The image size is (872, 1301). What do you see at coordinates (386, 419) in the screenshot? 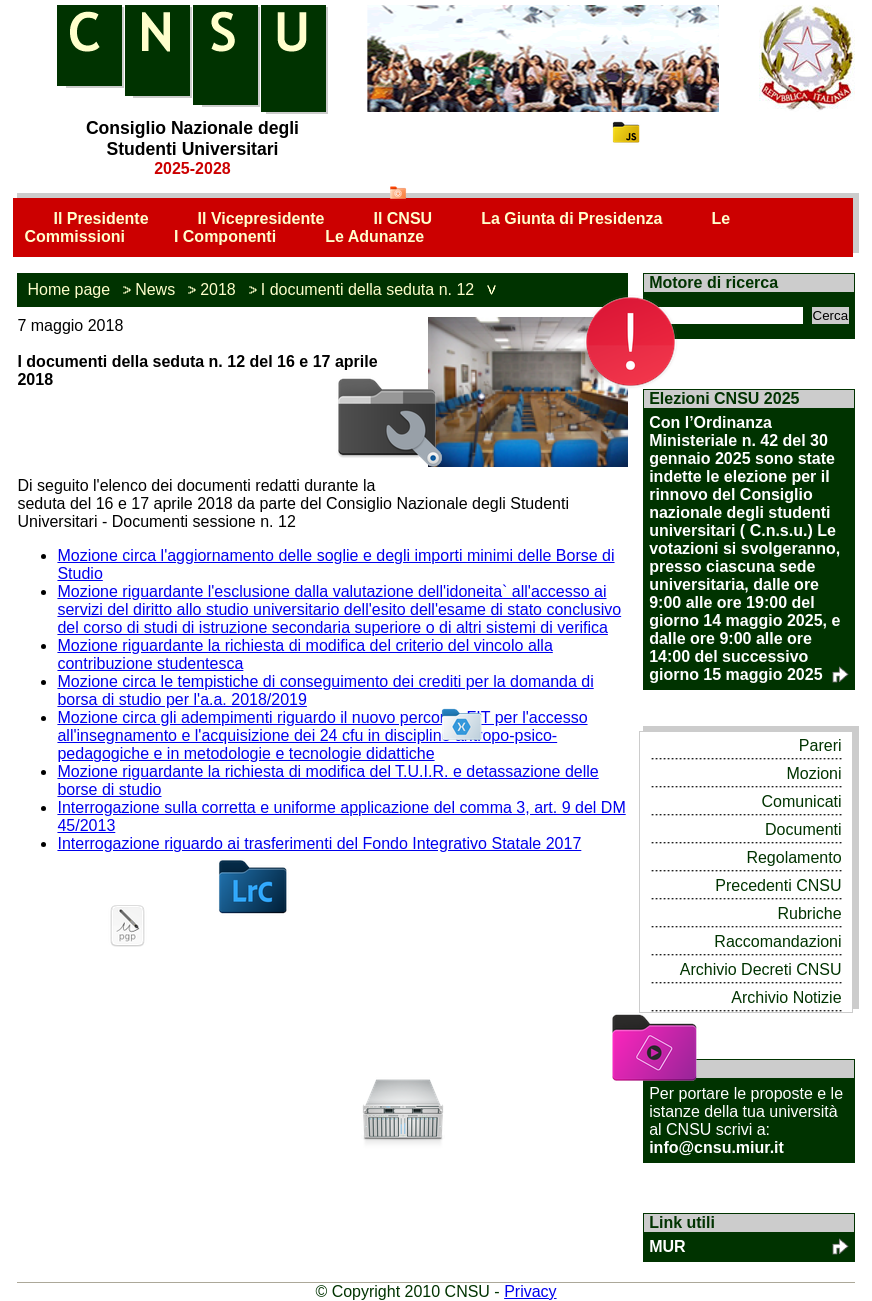
I see `open resource hacker project folder` at bounding box center [386, 419].